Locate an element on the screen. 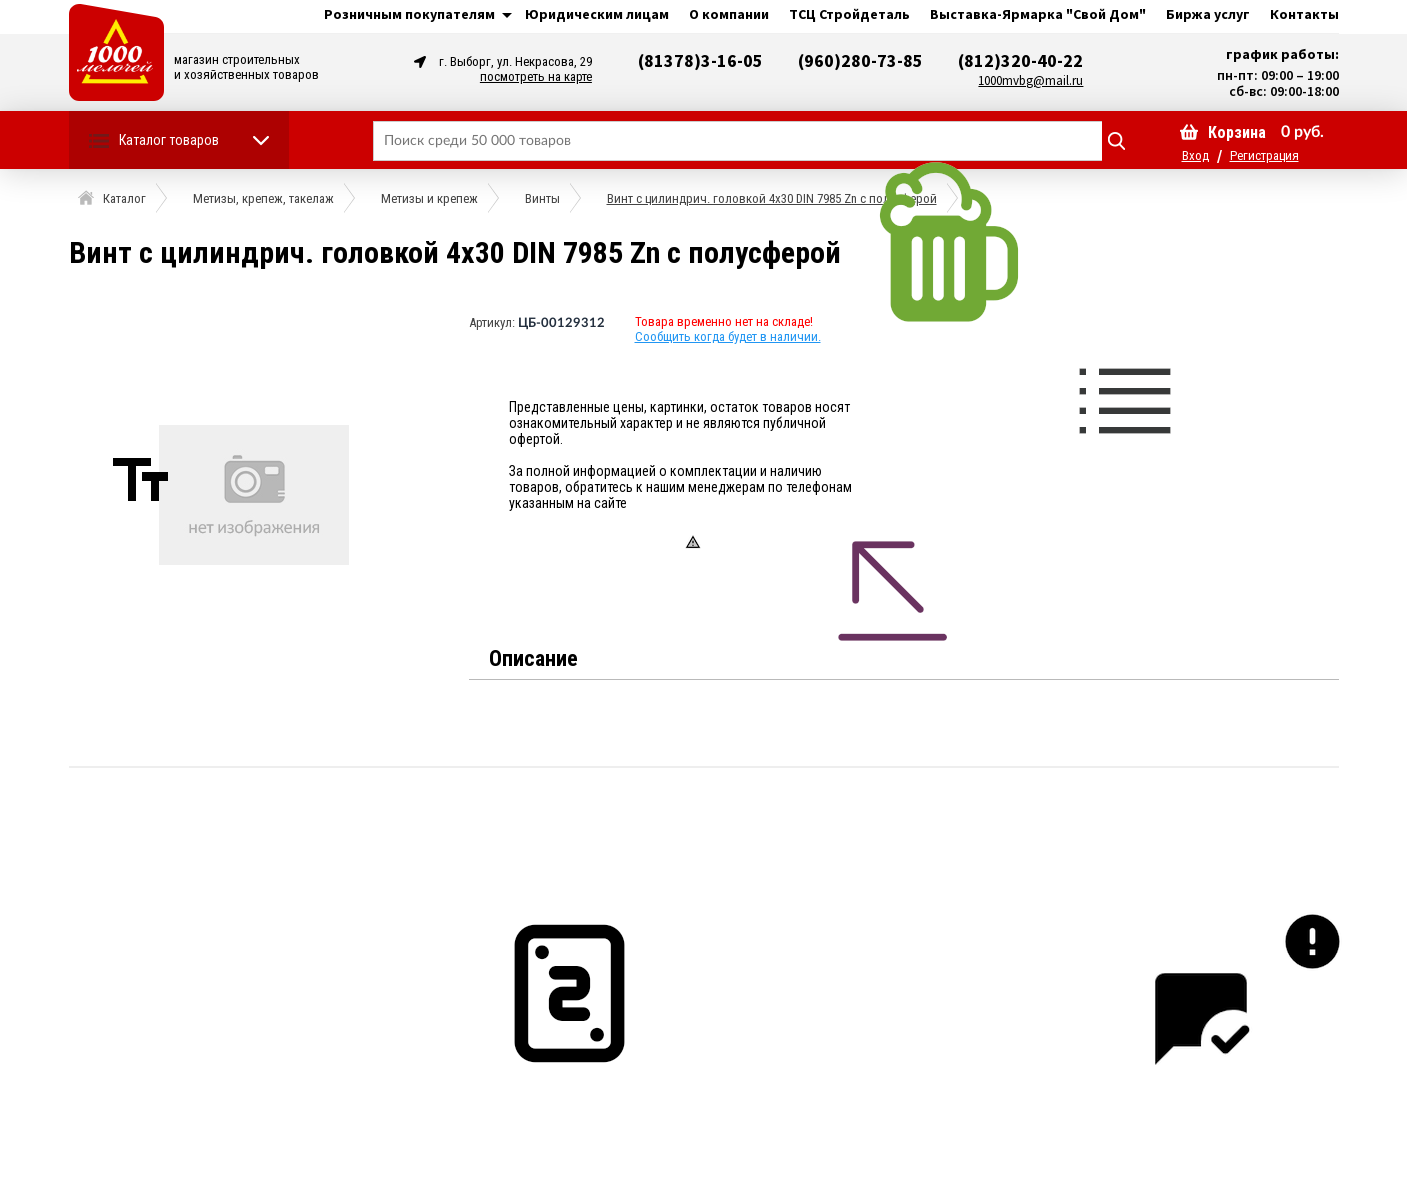 The image size is (1407, 1194). indicates a warning or potential issue is located at coordinates (693, 542).